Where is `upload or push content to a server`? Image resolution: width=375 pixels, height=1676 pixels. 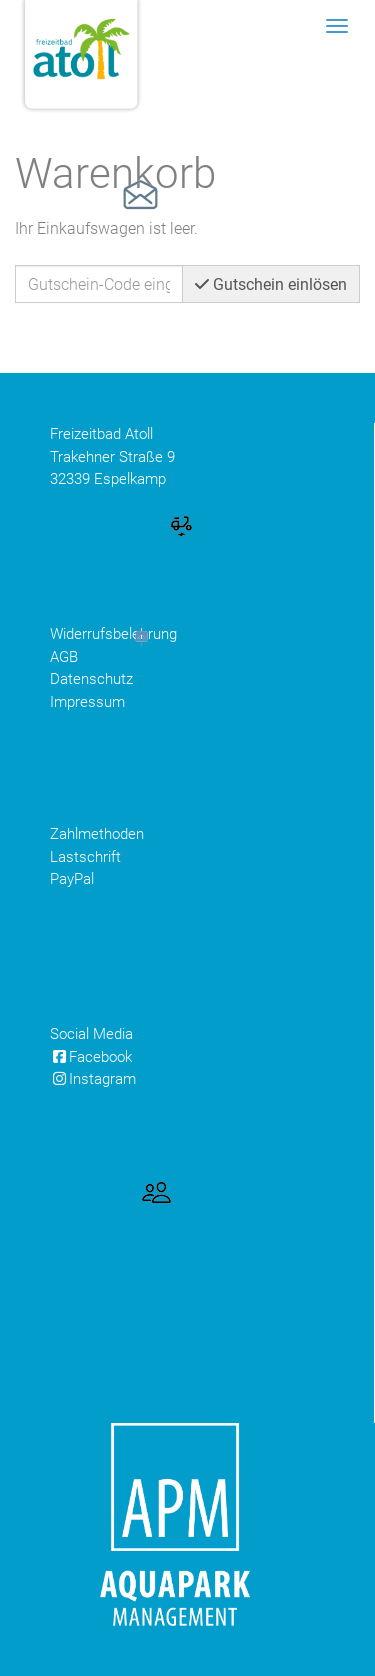
upload or push content to a server is located at coordinates (141, 638).